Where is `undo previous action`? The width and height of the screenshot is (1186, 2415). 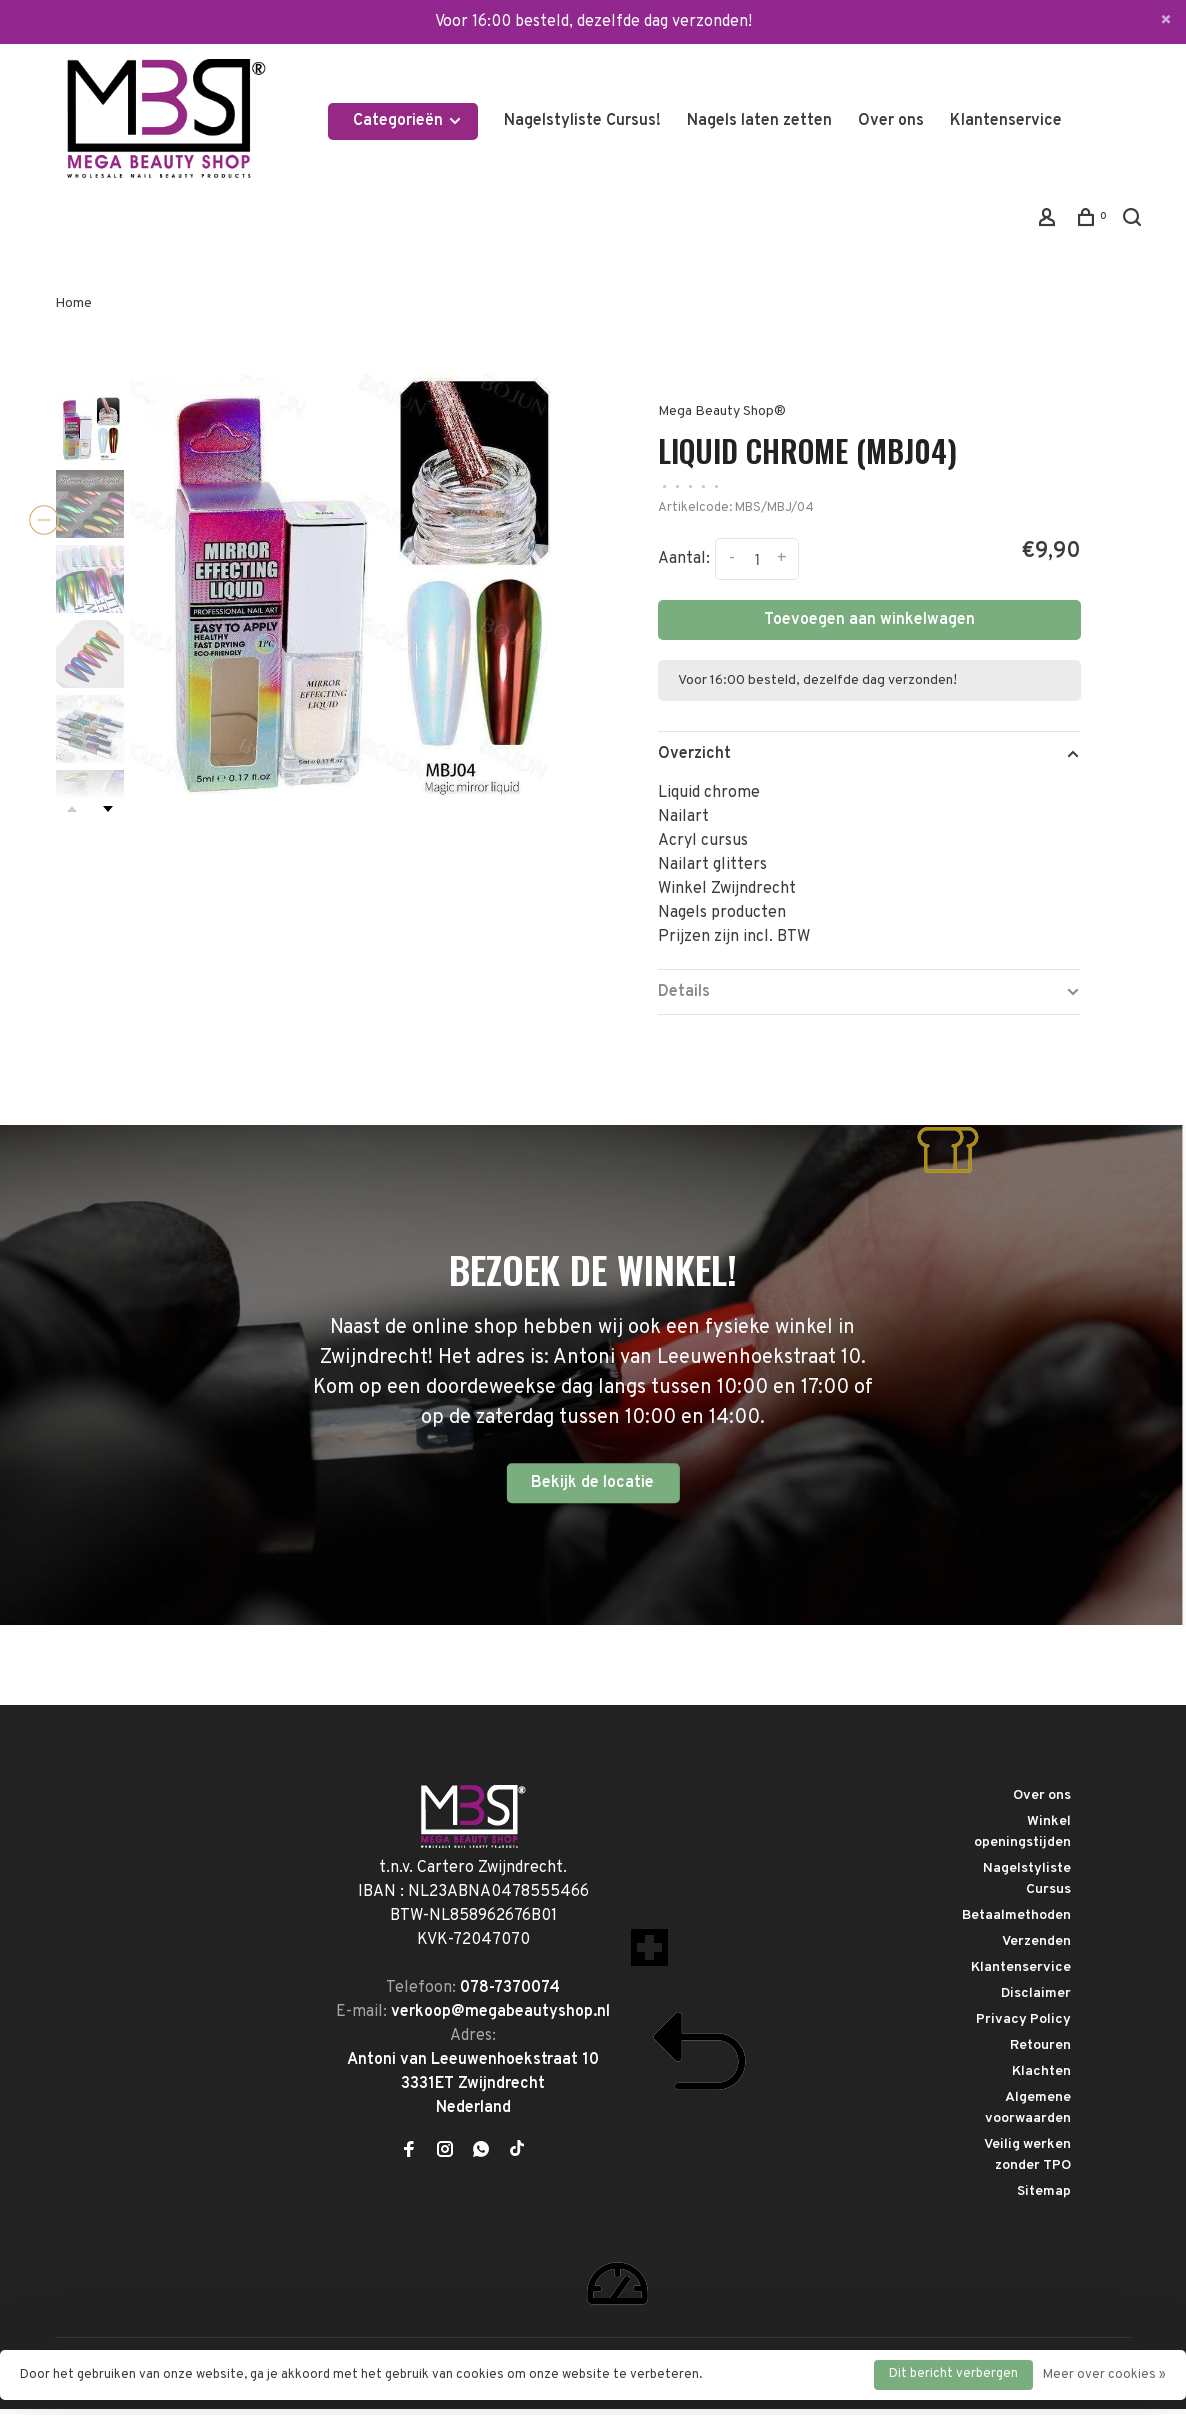
undo previous action is located at coordinates (699, 2054).